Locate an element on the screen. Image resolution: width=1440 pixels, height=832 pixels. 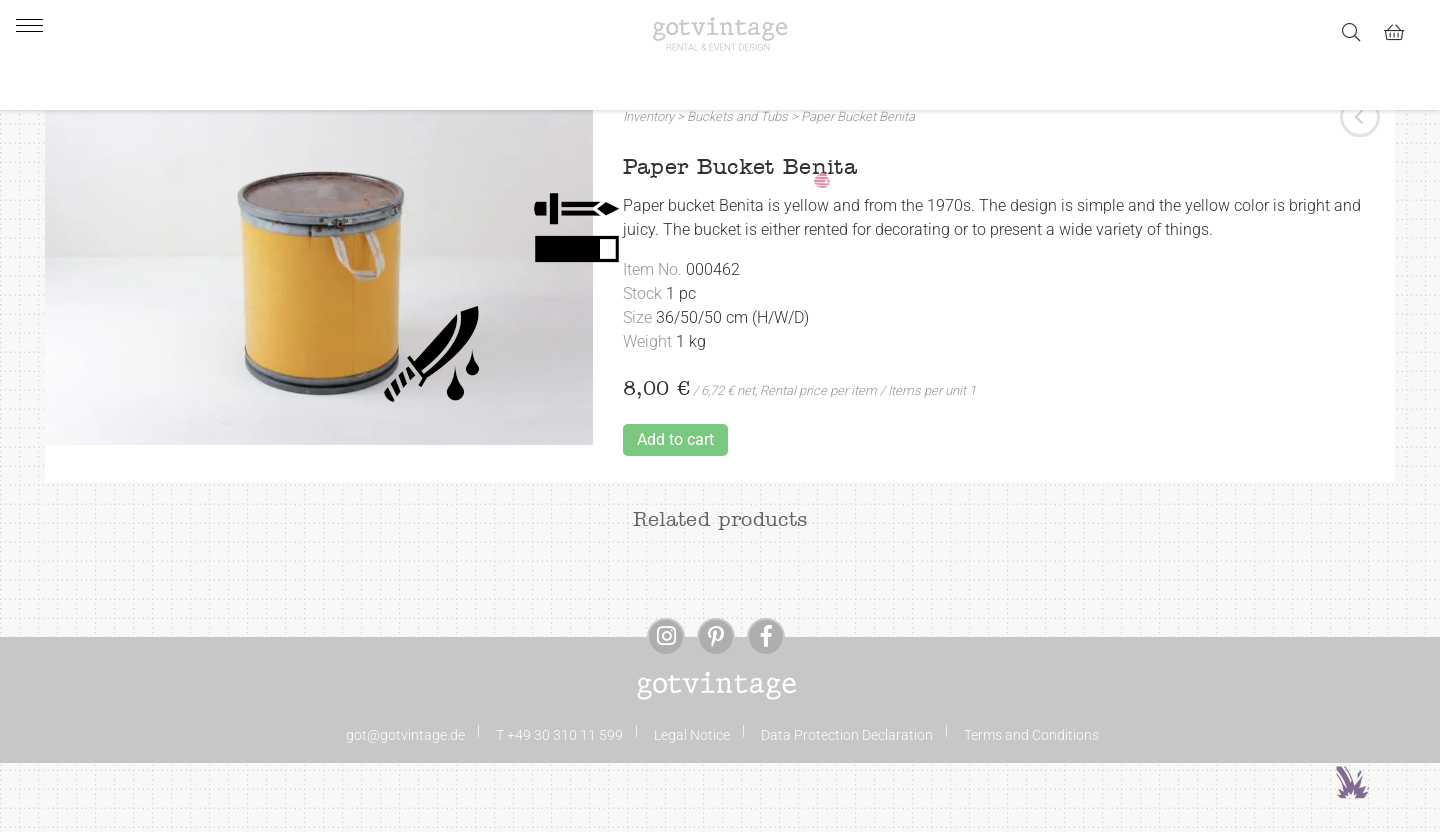
indicates fall damage or impact event is located at coordinates (1352, 782).